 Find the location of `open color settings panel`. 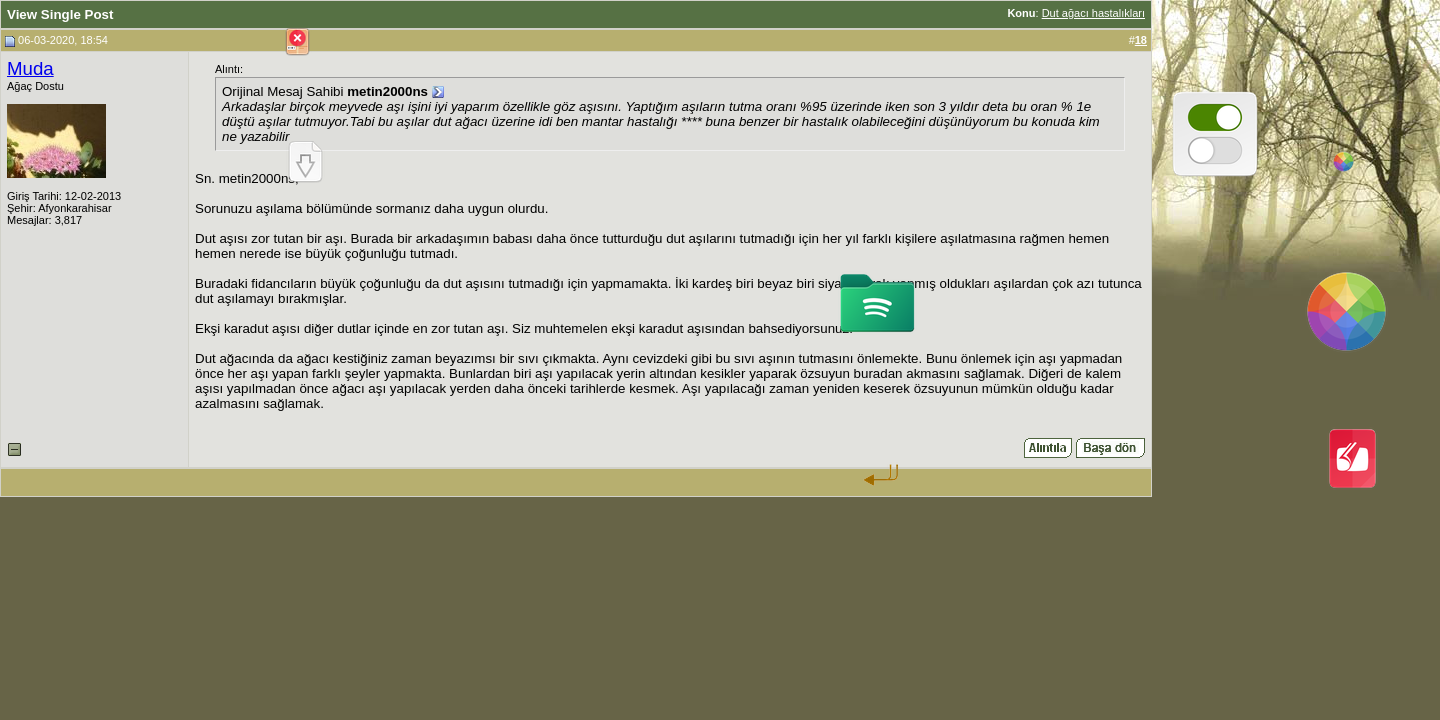

open color settings panel is located at coordinates (1343, 161).